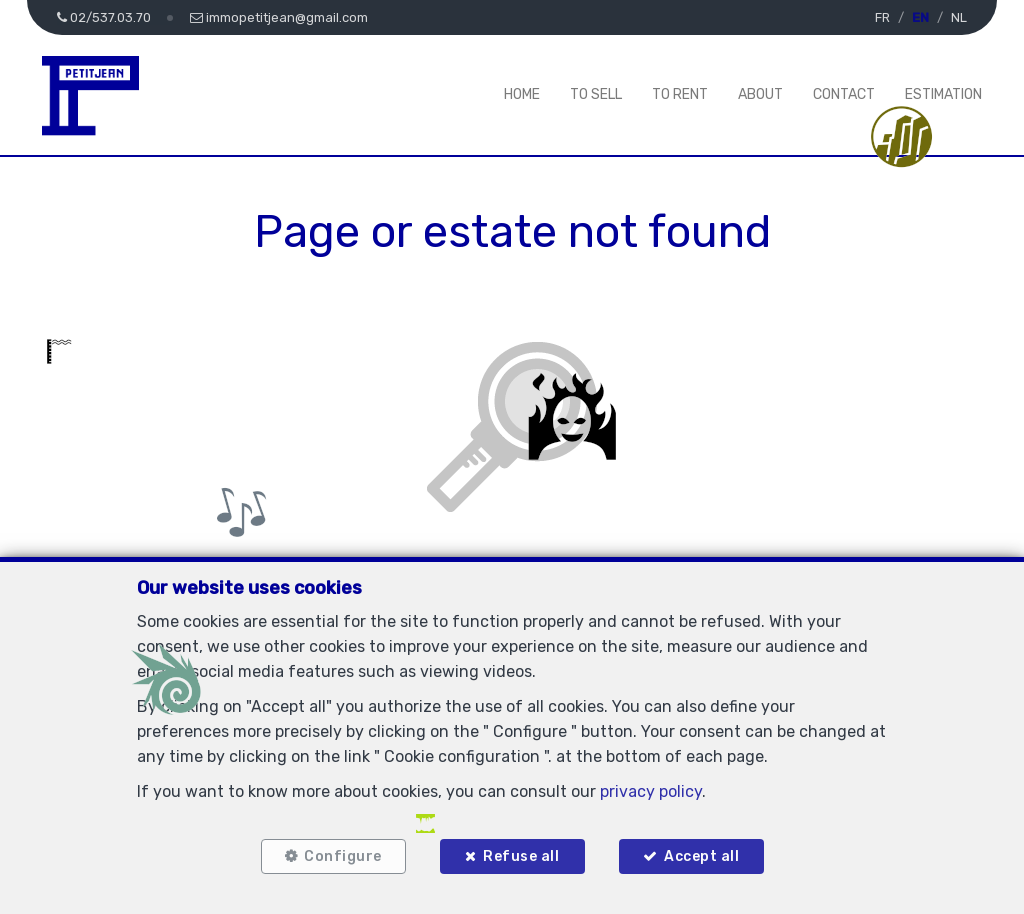 The width and height of the screenshot is (1024, 914). What do you see at coordinates (425, 823) in the screenshot?
I see `enter a cave or underground area in-game` at bounding box center [425, 823].